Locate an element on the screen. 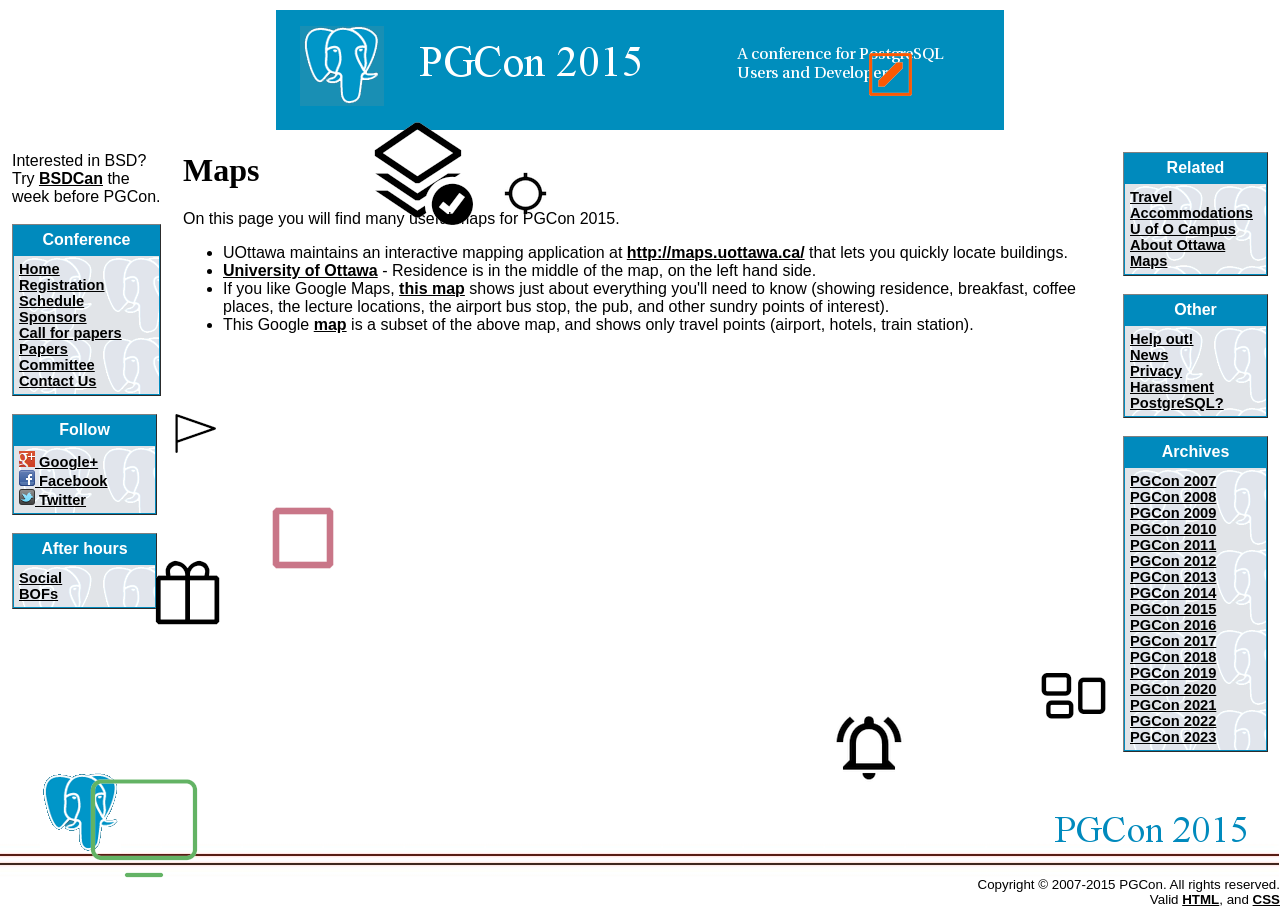 The height and width of the screenshot is (919, 1280). indicates new or active notifications is located at coordinates (869, 747).